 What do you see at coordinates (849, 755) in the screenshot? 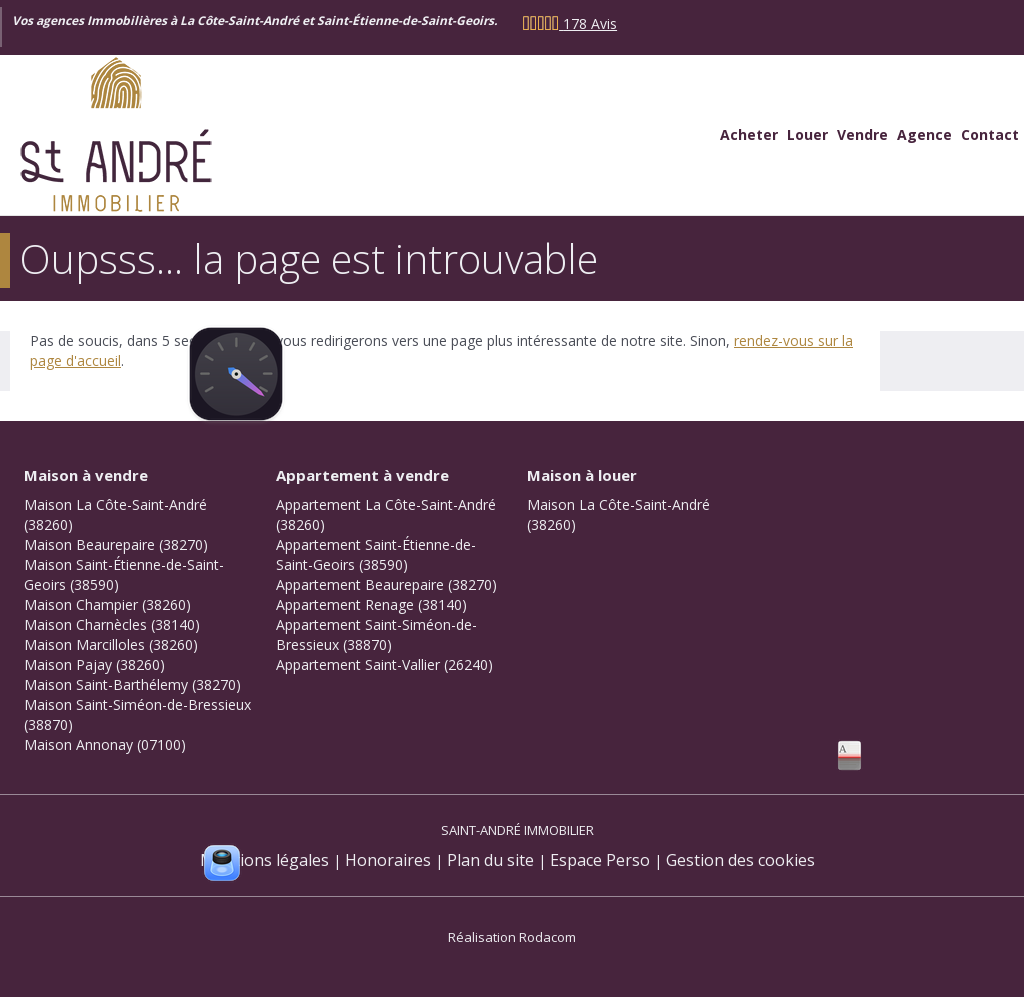
I see `open simple scan document scanner app` at bounding box center [849, 755].